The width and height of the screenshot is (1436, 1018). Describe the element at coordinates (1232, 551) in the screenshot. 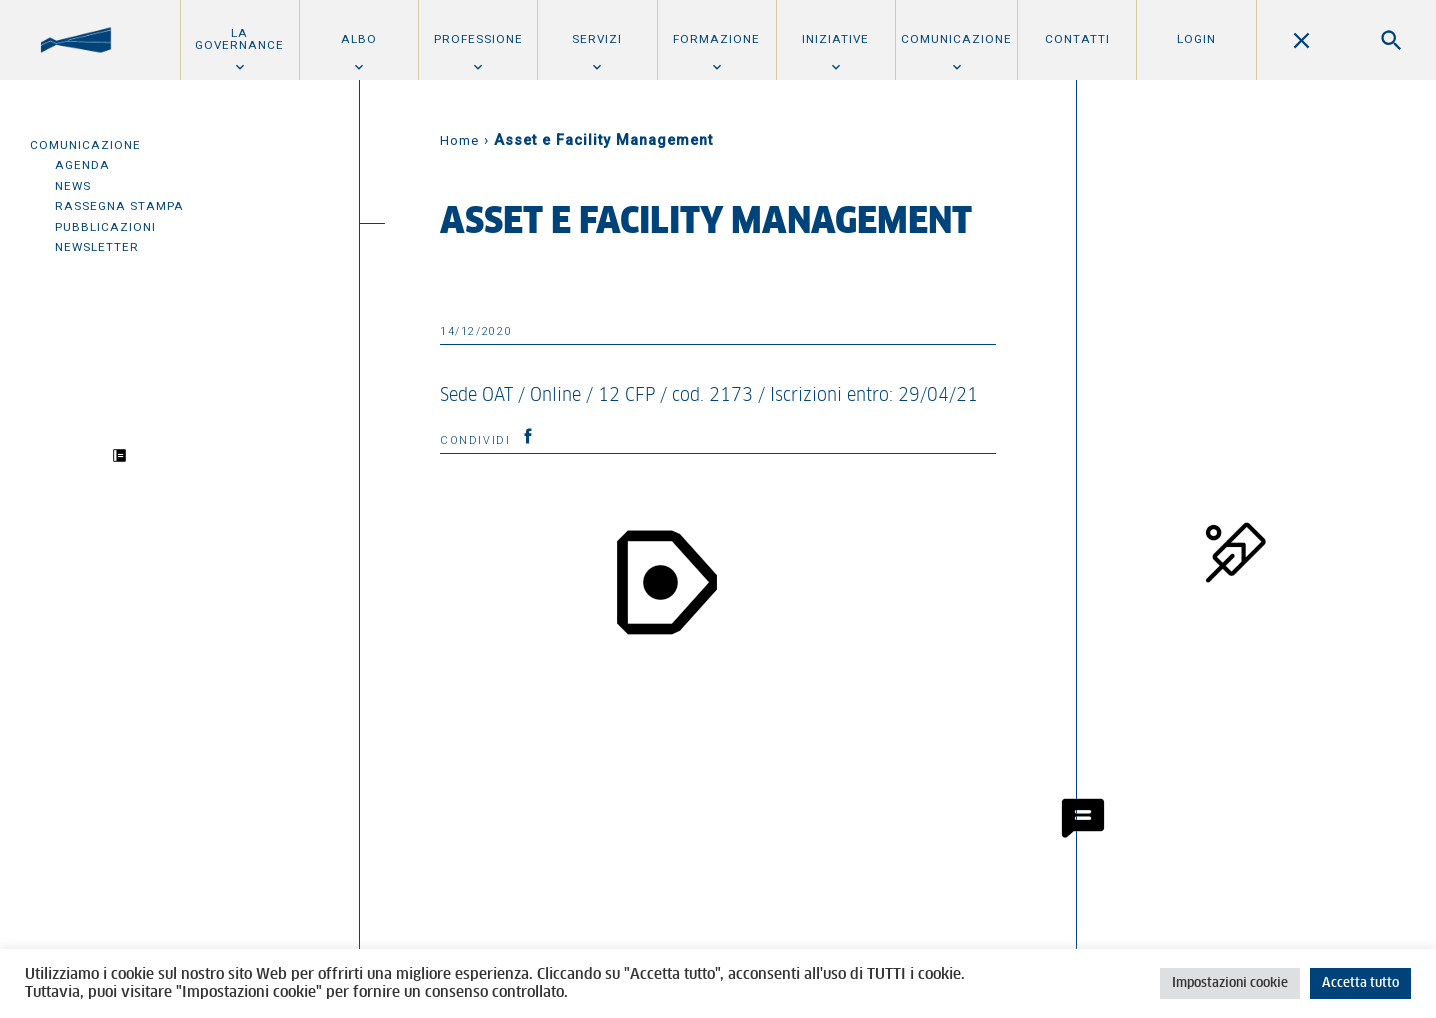

I see `access cricket sports scores or content` at that location.